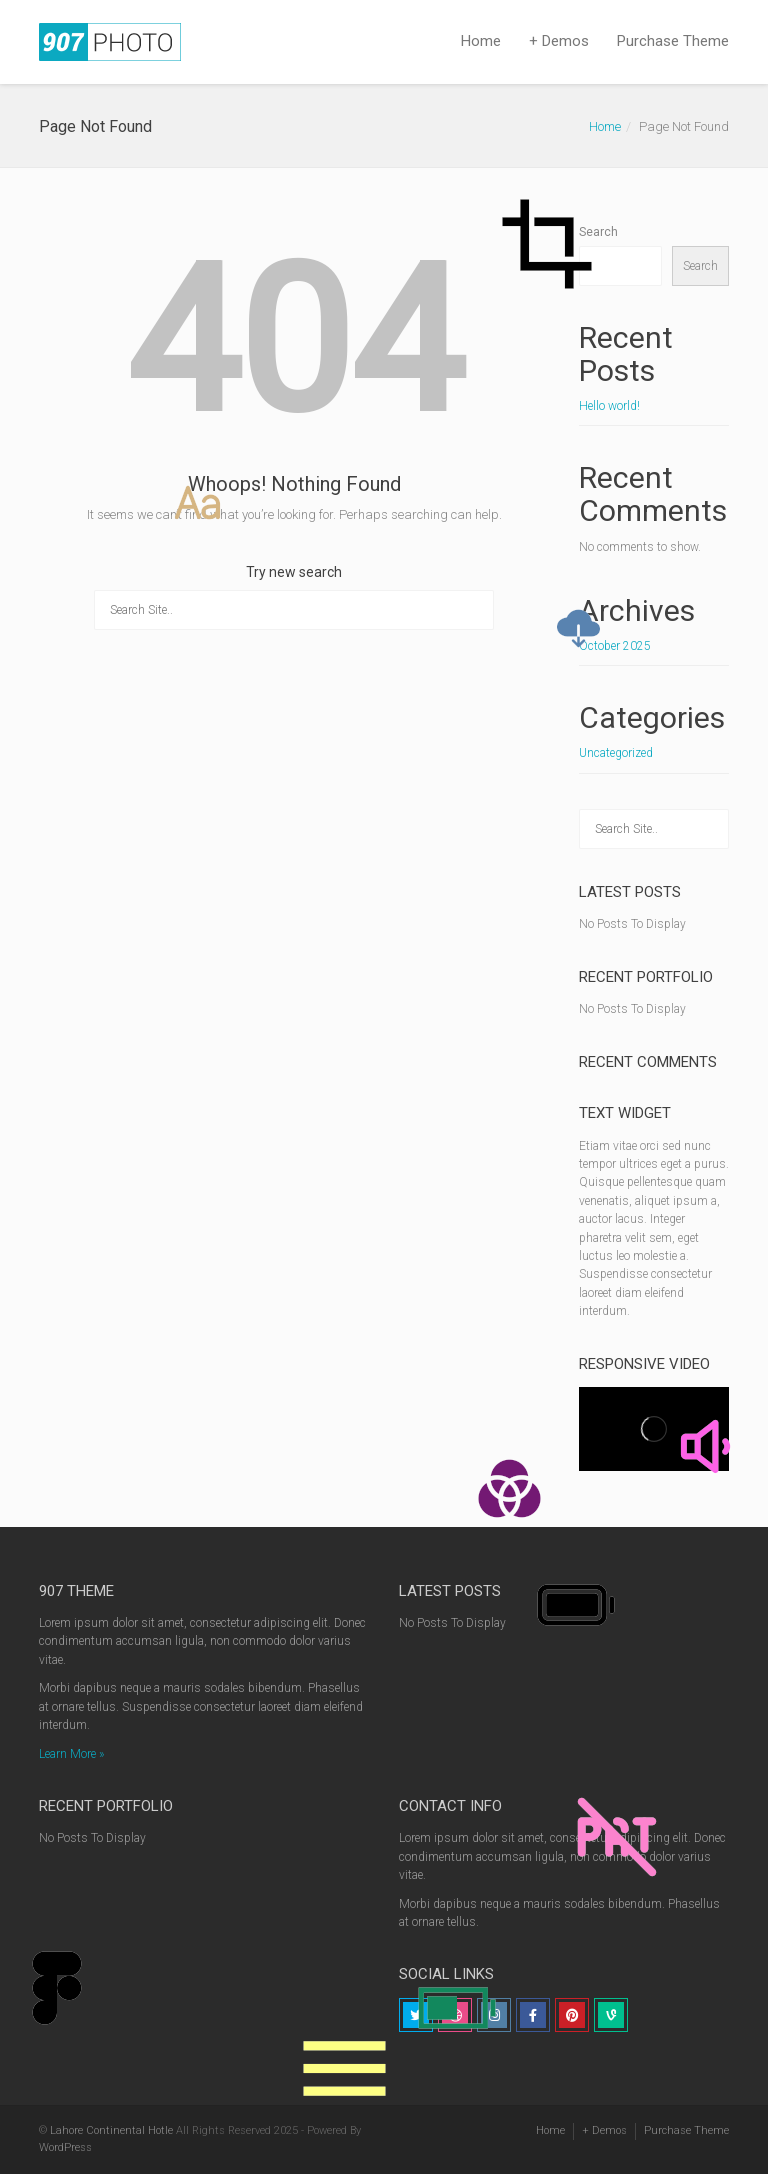 This screenshot has width=768, height=2174. What do you see at coordinates (509, 1488) in the screenshot?
I see `adjust color filter settings` at bounding box center [509, 1488].